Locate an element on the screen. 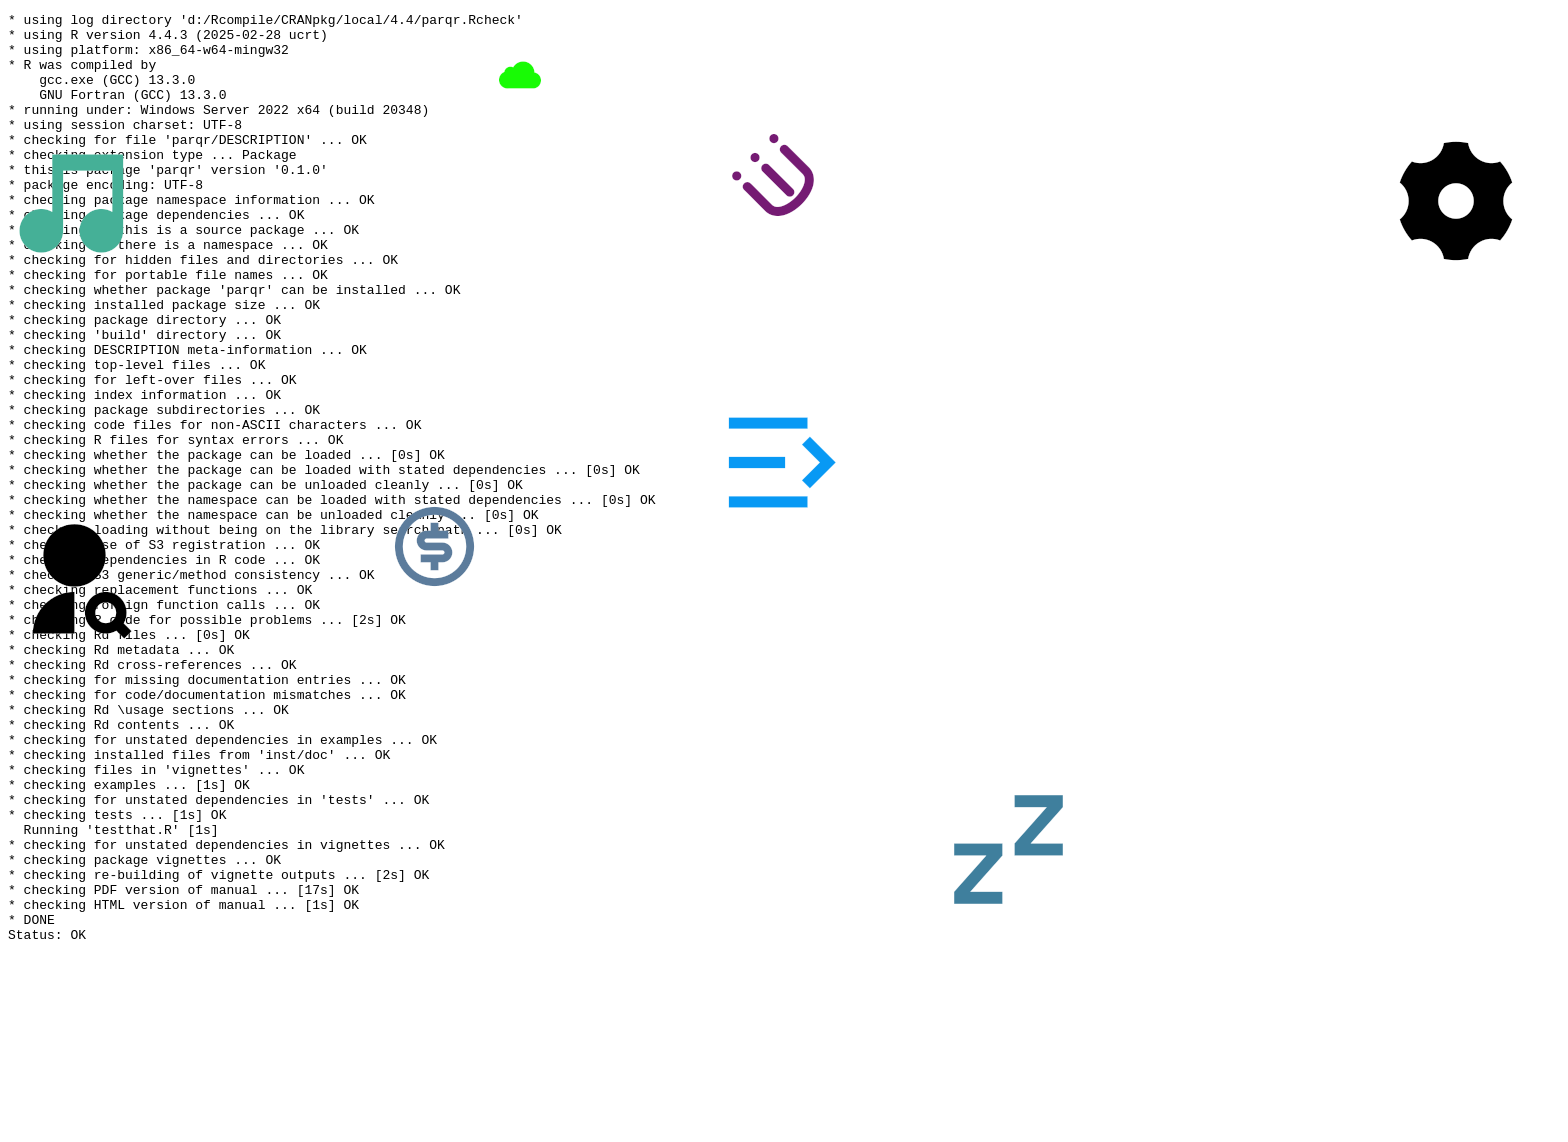 The height and width of the screenshot is (1142, 1568). view account balance or financial summary is located at coordinates (434, 546).